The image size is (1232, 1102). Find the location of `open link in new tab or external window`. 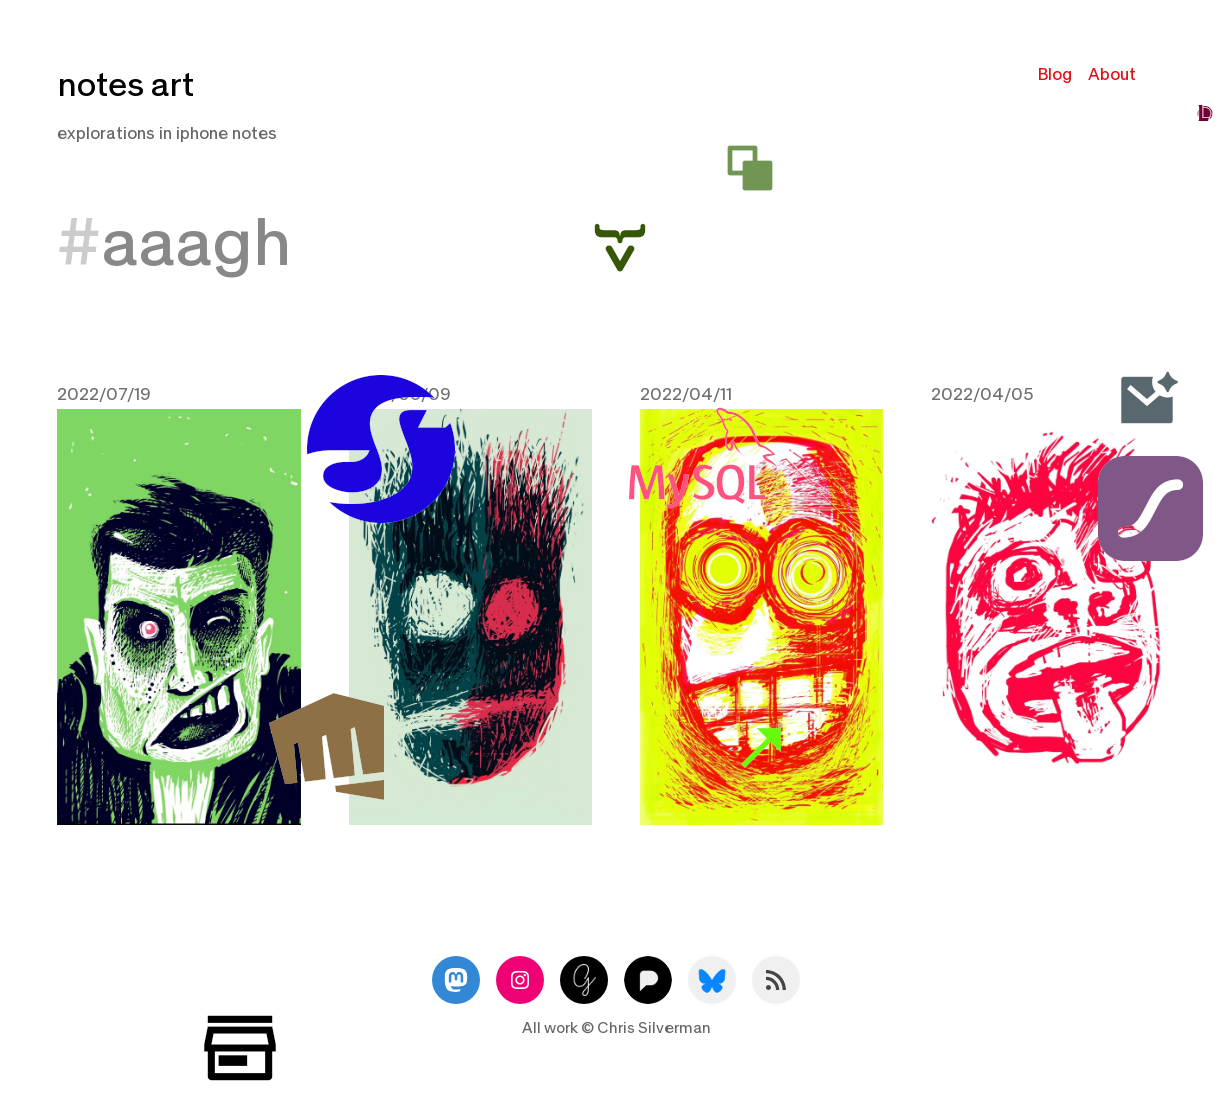

open link in new tab or external window is located at coordinates (762, 747).